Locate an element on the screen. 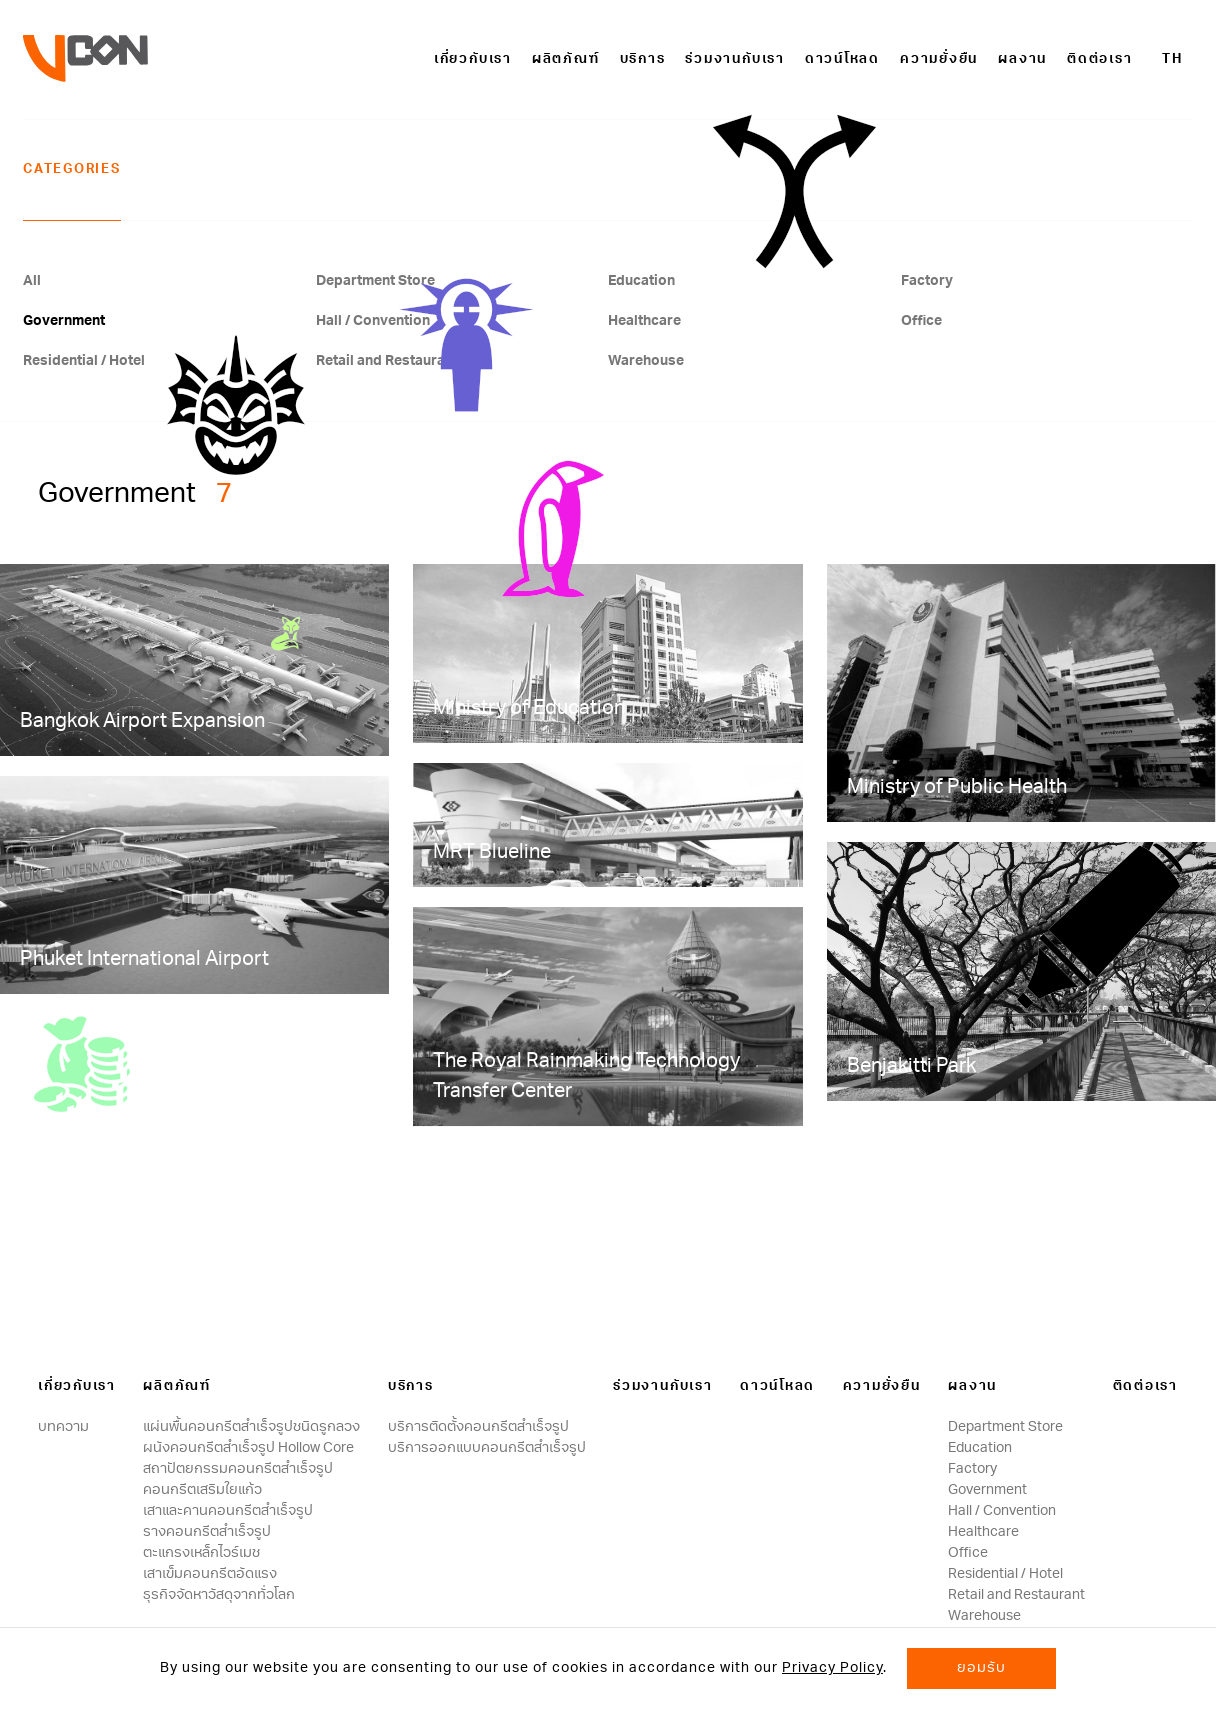  split or divide content into multiple paths is located at coordinates (794, 191).